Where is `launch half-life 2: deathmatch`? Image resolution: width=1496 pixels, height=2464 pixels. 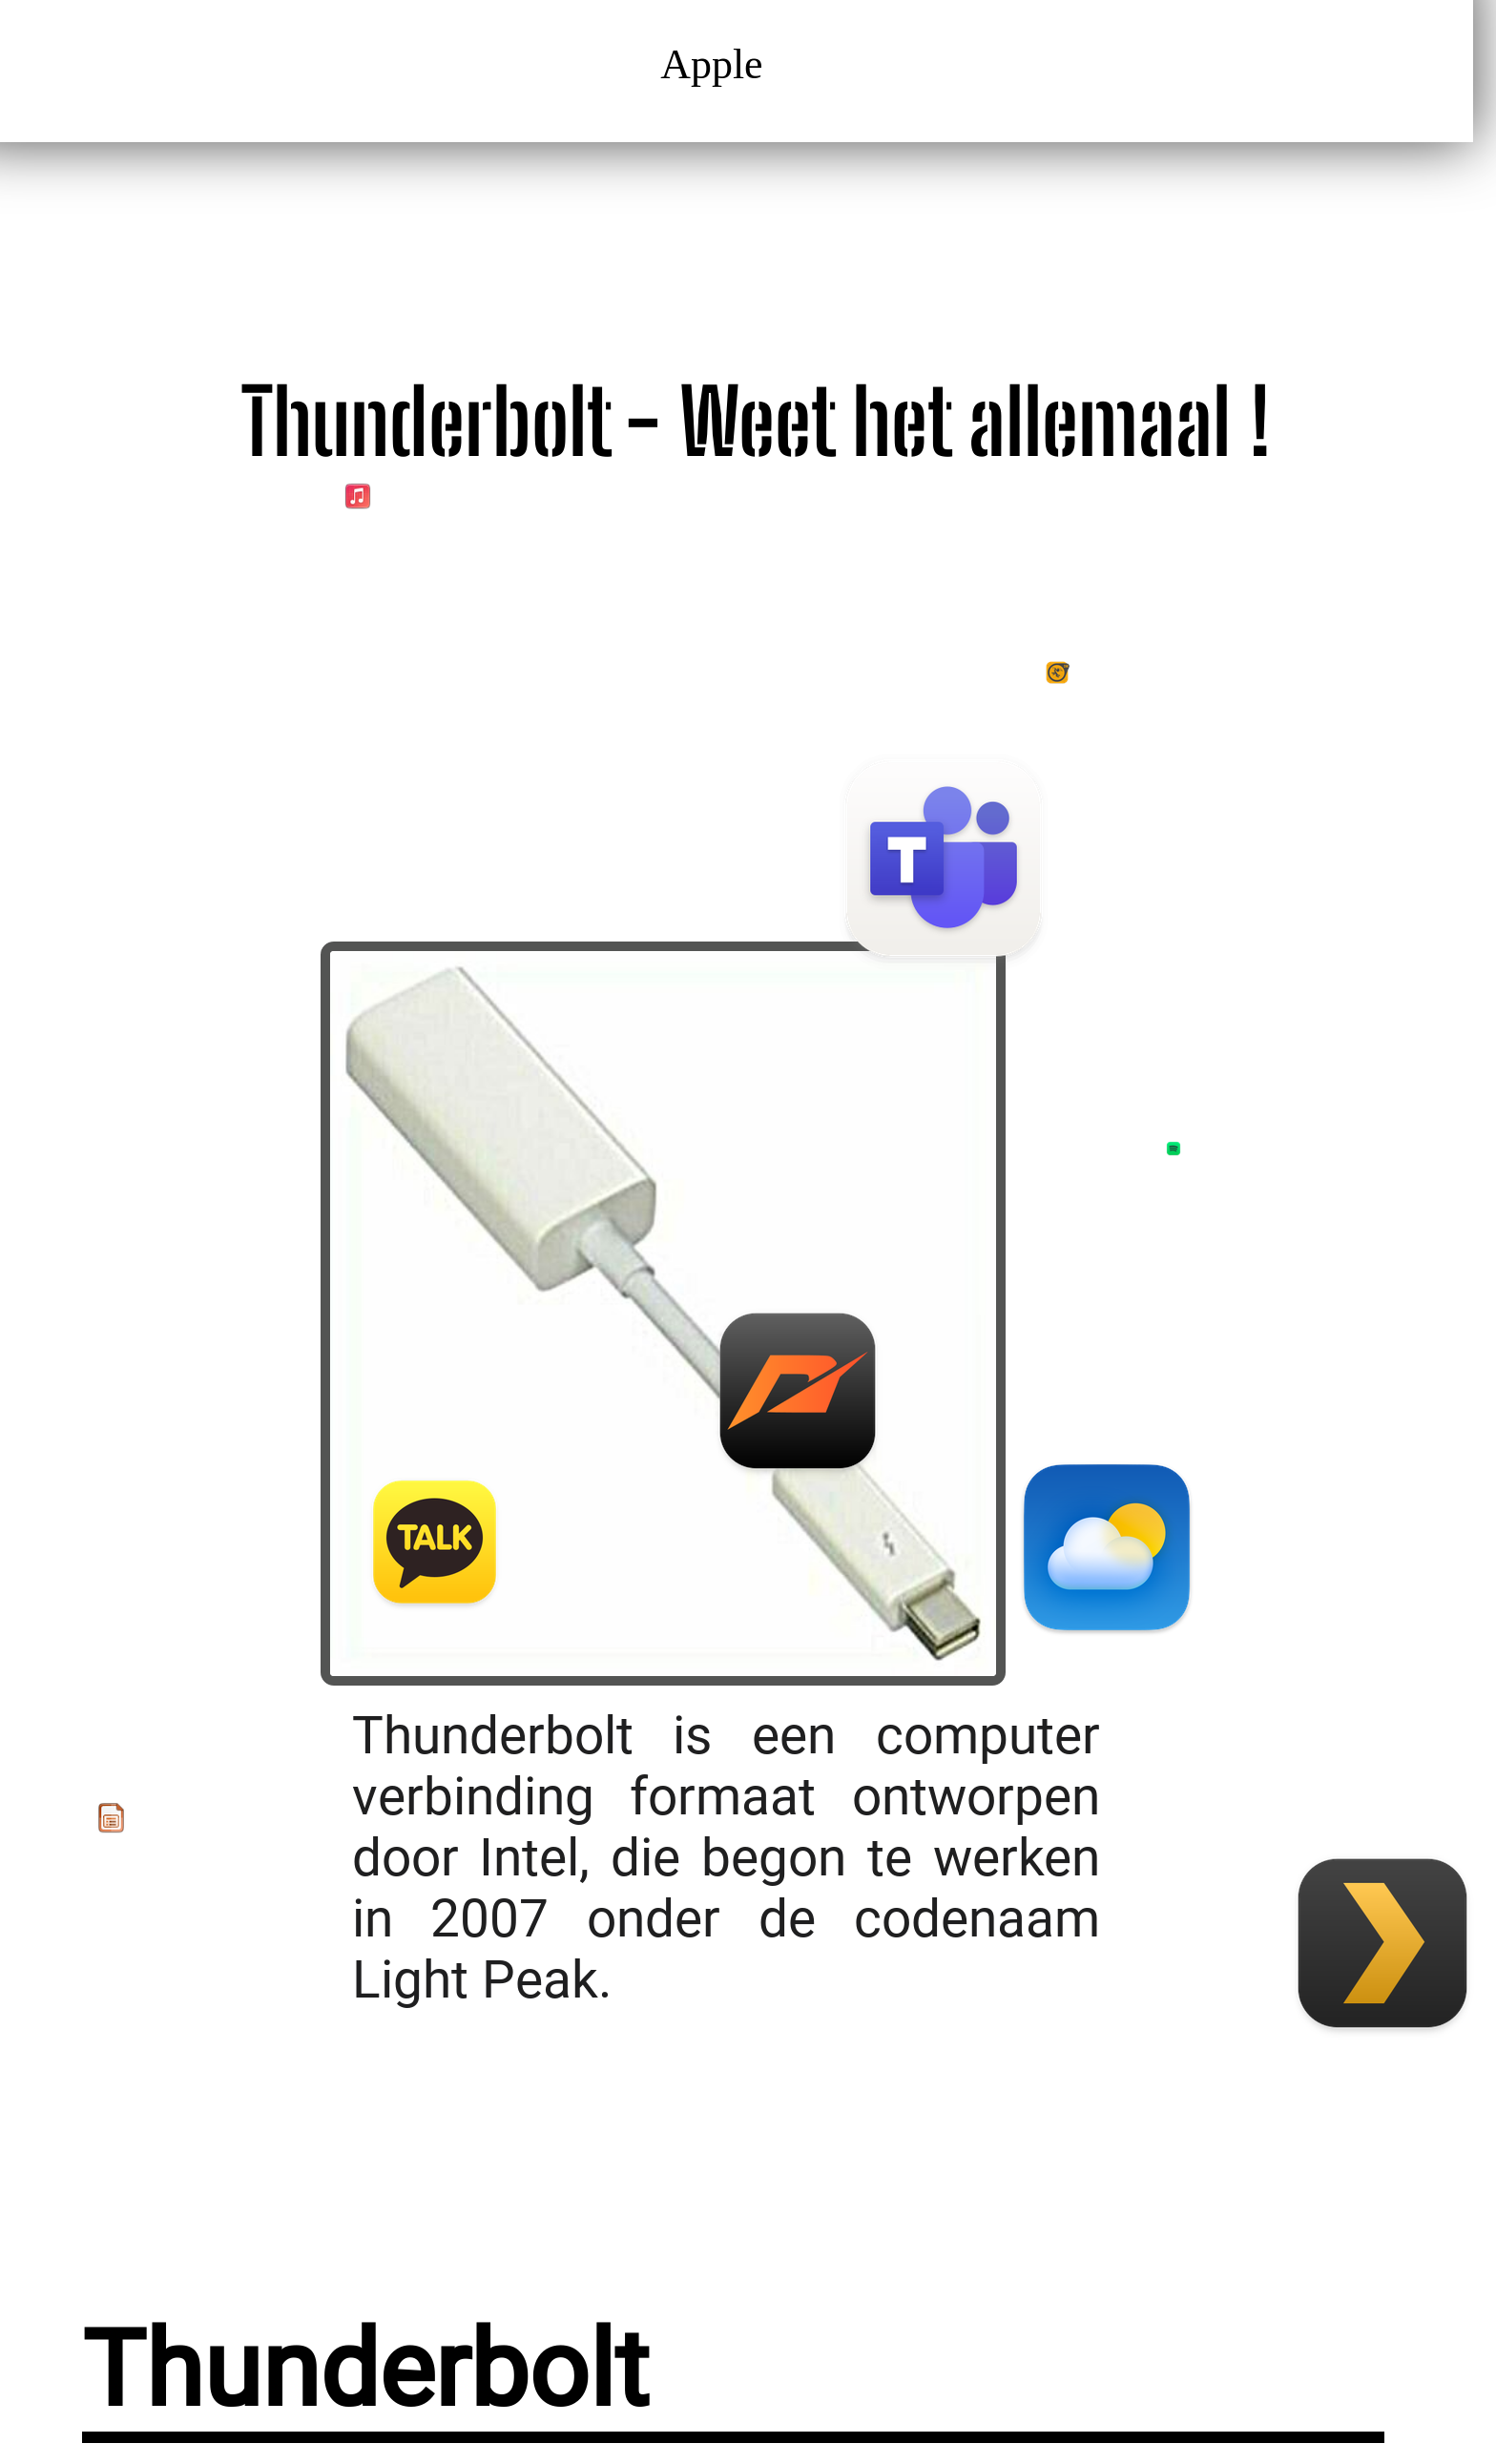 launch half-life 2: deathmatch is located at coordinates (1057, 673).